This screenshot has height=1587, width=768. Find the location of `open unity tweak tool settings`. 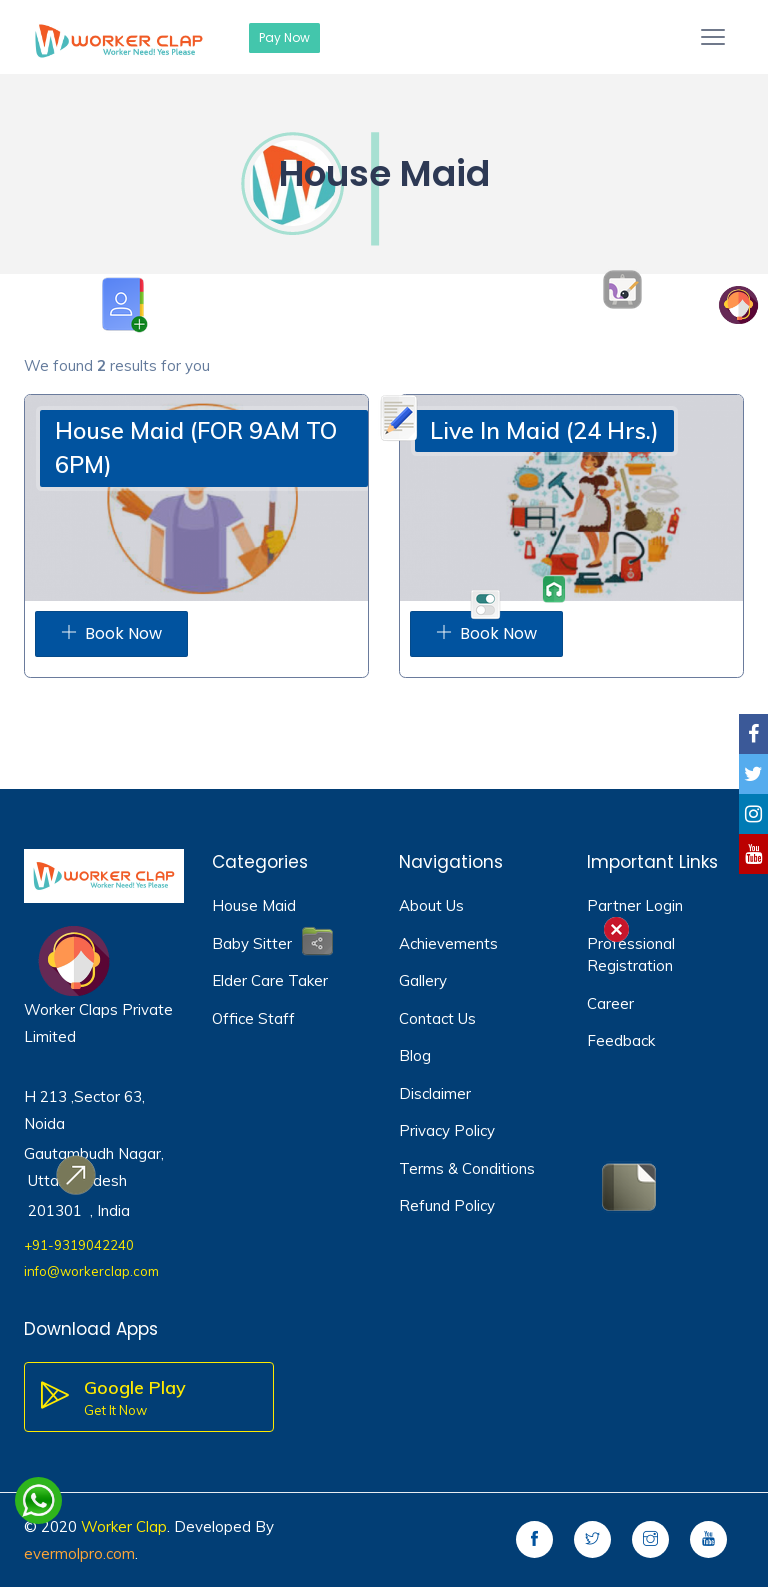

open unity tweak tool settings is located at coordinates (485, 604).